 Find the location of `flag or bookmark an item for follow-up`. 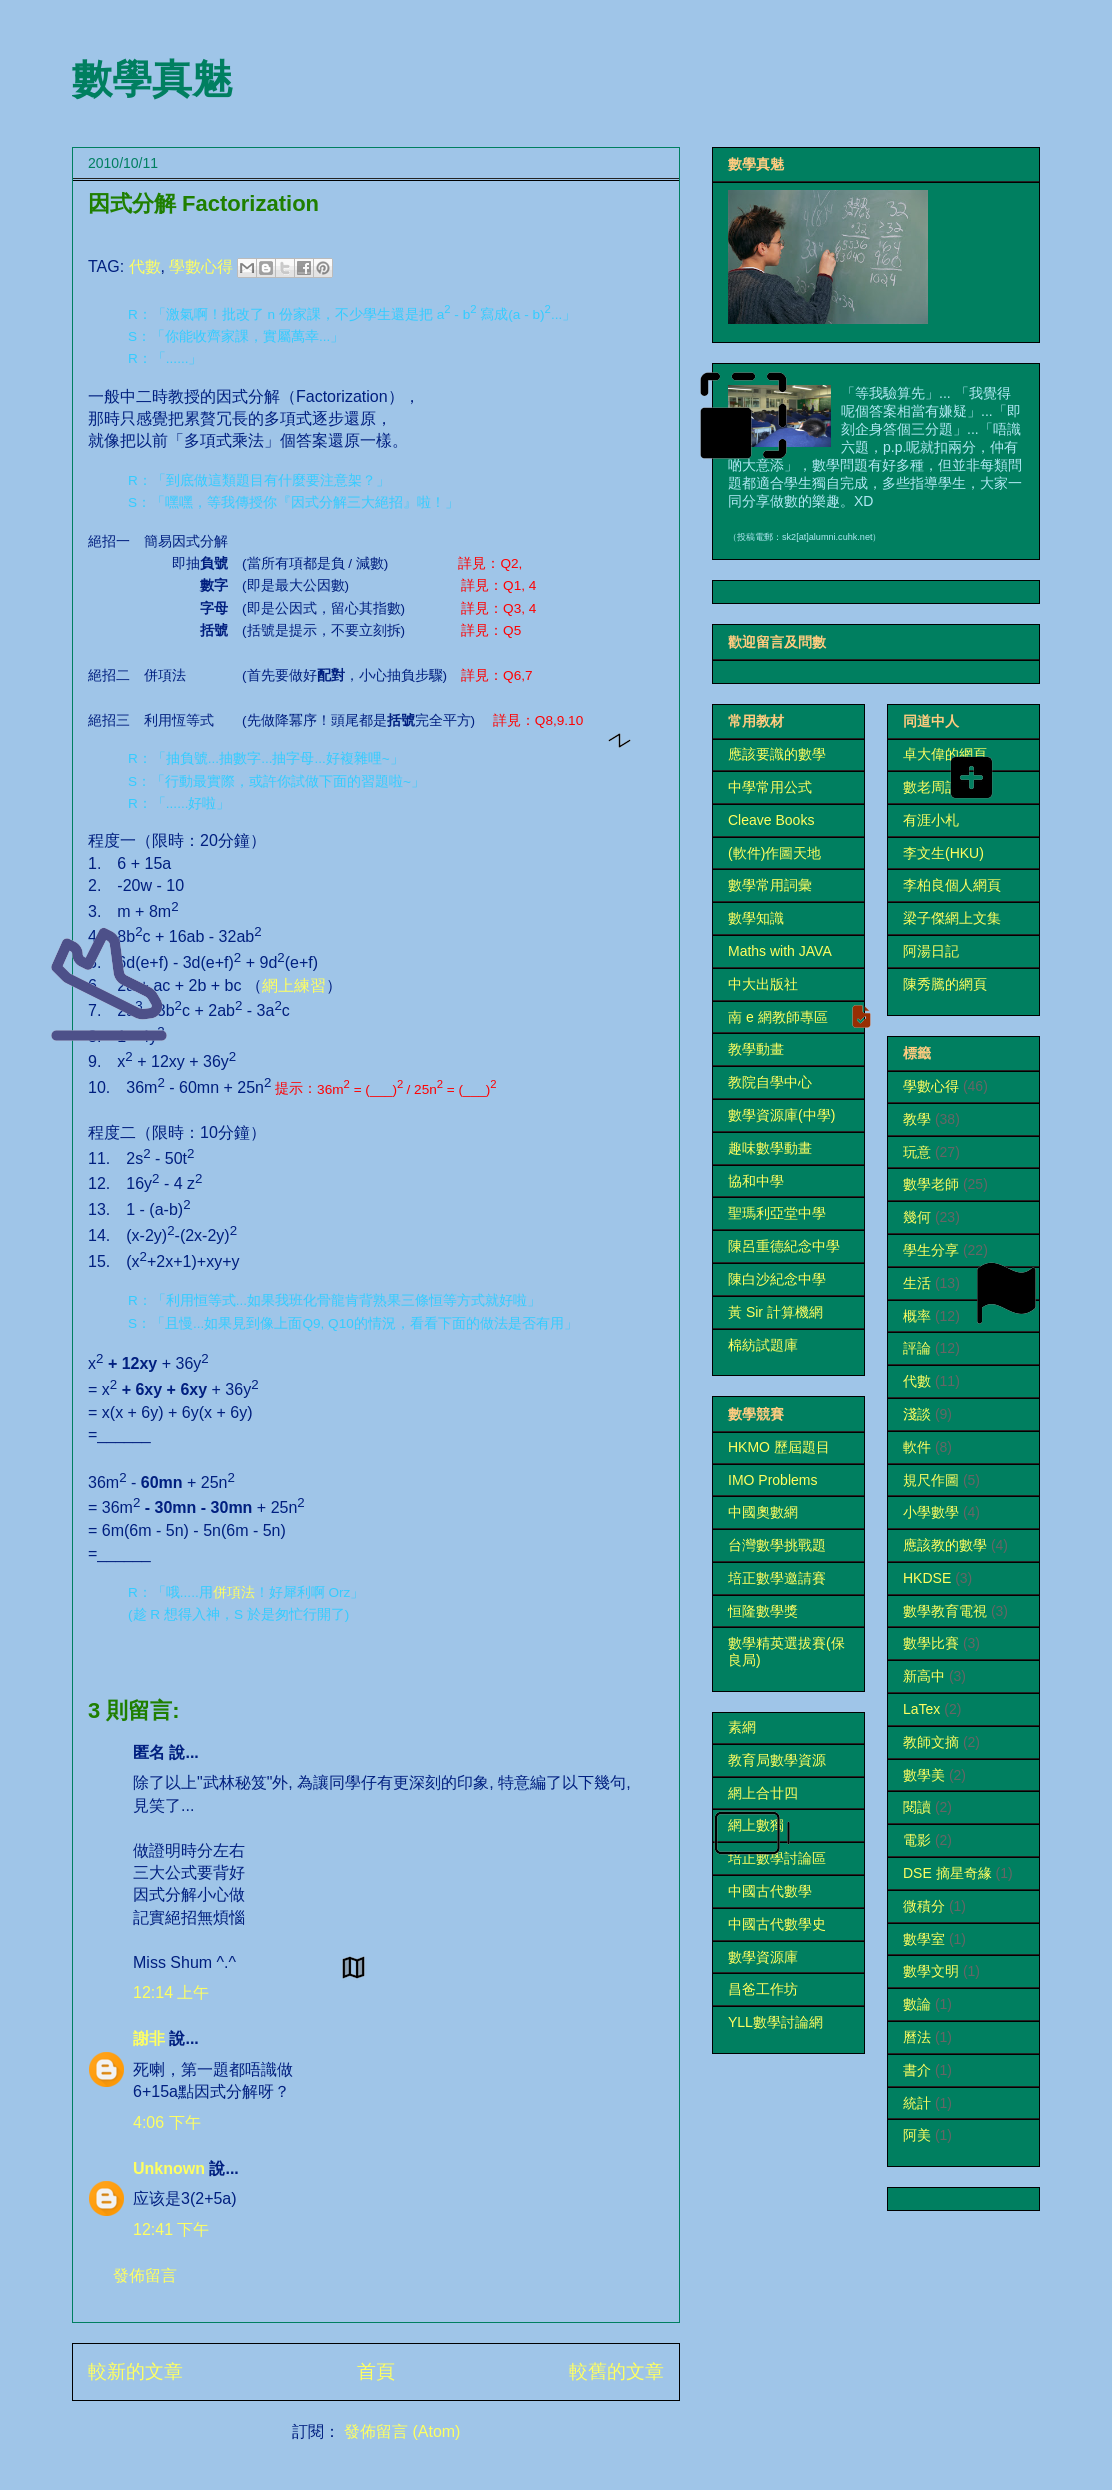

flag or bookmark an item for follow-up is located at coordinates (1004, 1292).